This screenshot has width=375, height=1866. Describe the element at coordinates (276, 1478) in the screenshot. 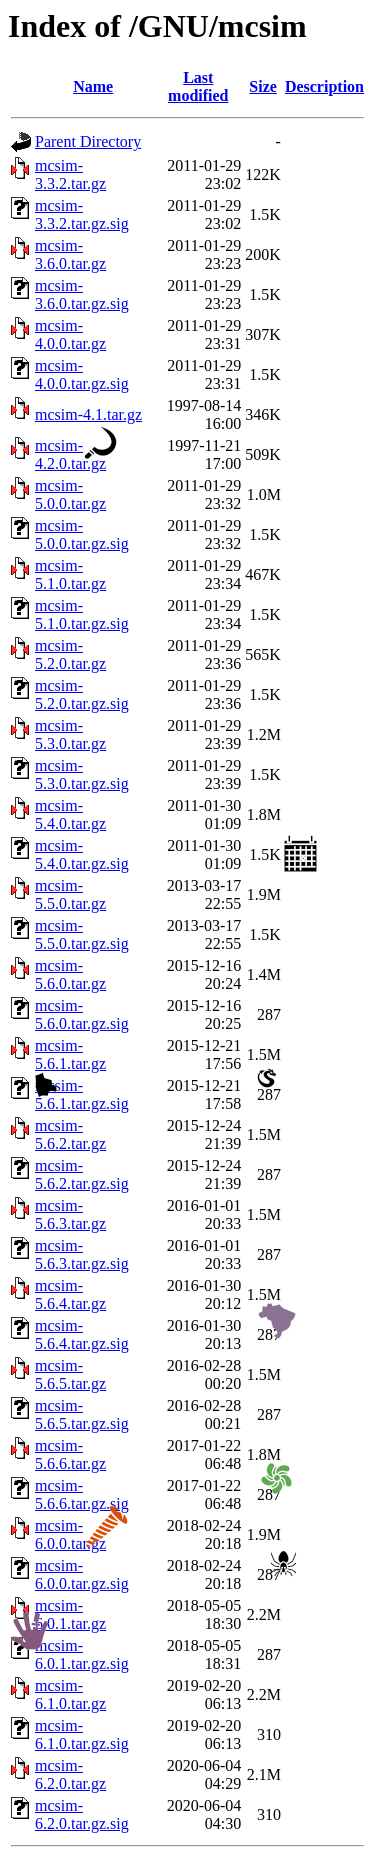

I see `decorative floral element or embellishment` at that location.